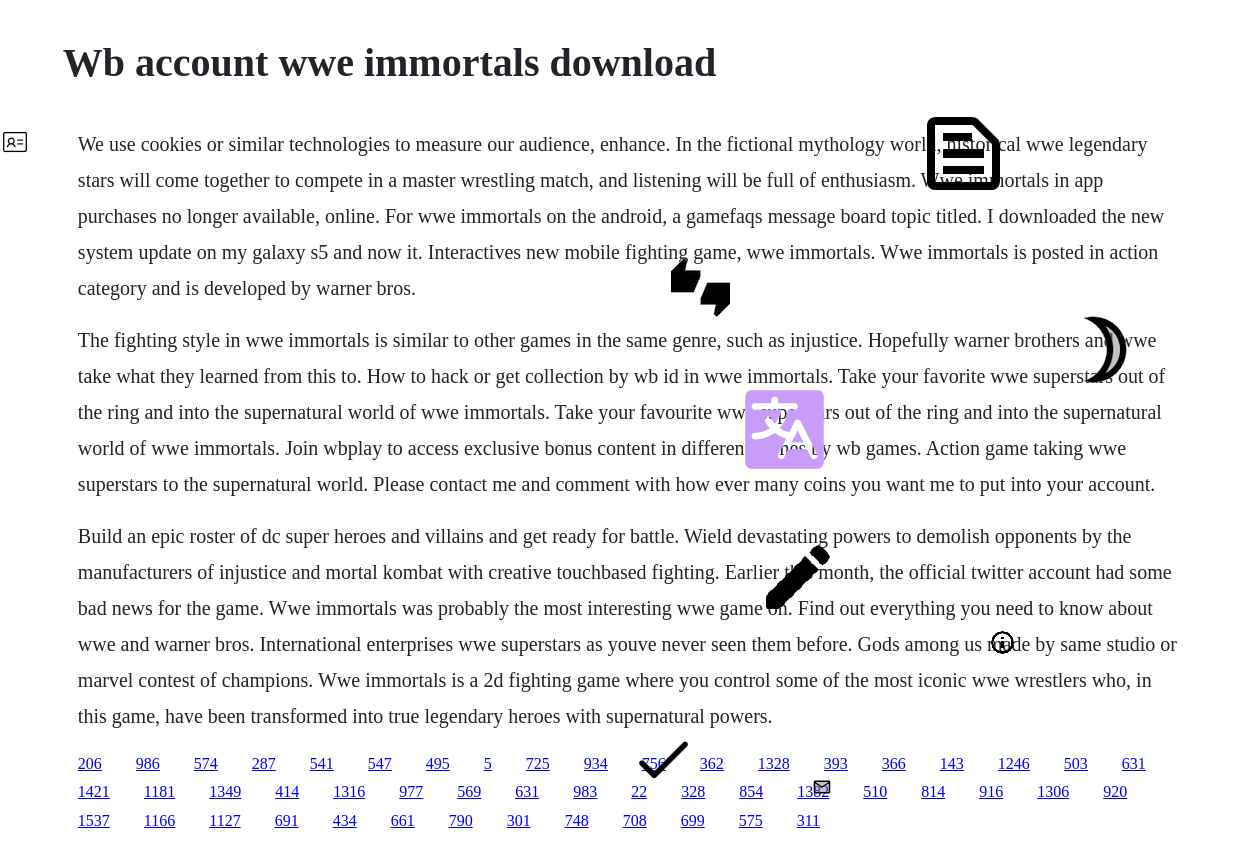  What do you see at coordinates (822, 787) in the screenshot?
I see `access your email inbox` at bounding box center [822, 787].